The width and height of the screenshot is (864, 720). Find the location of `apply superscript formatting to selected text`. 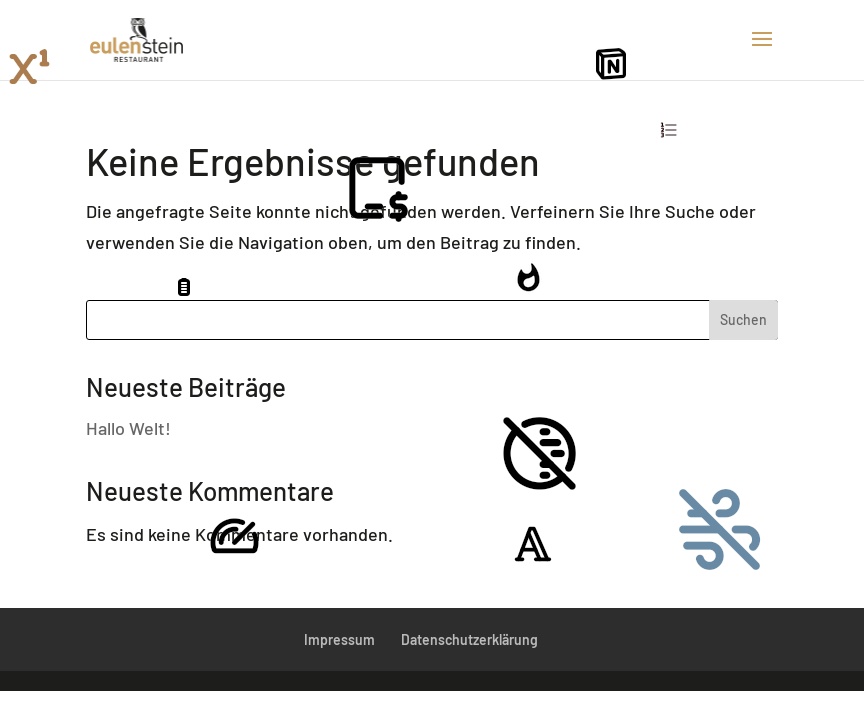

apply superscript formatting to selected text is located at coordinates (27, 69).